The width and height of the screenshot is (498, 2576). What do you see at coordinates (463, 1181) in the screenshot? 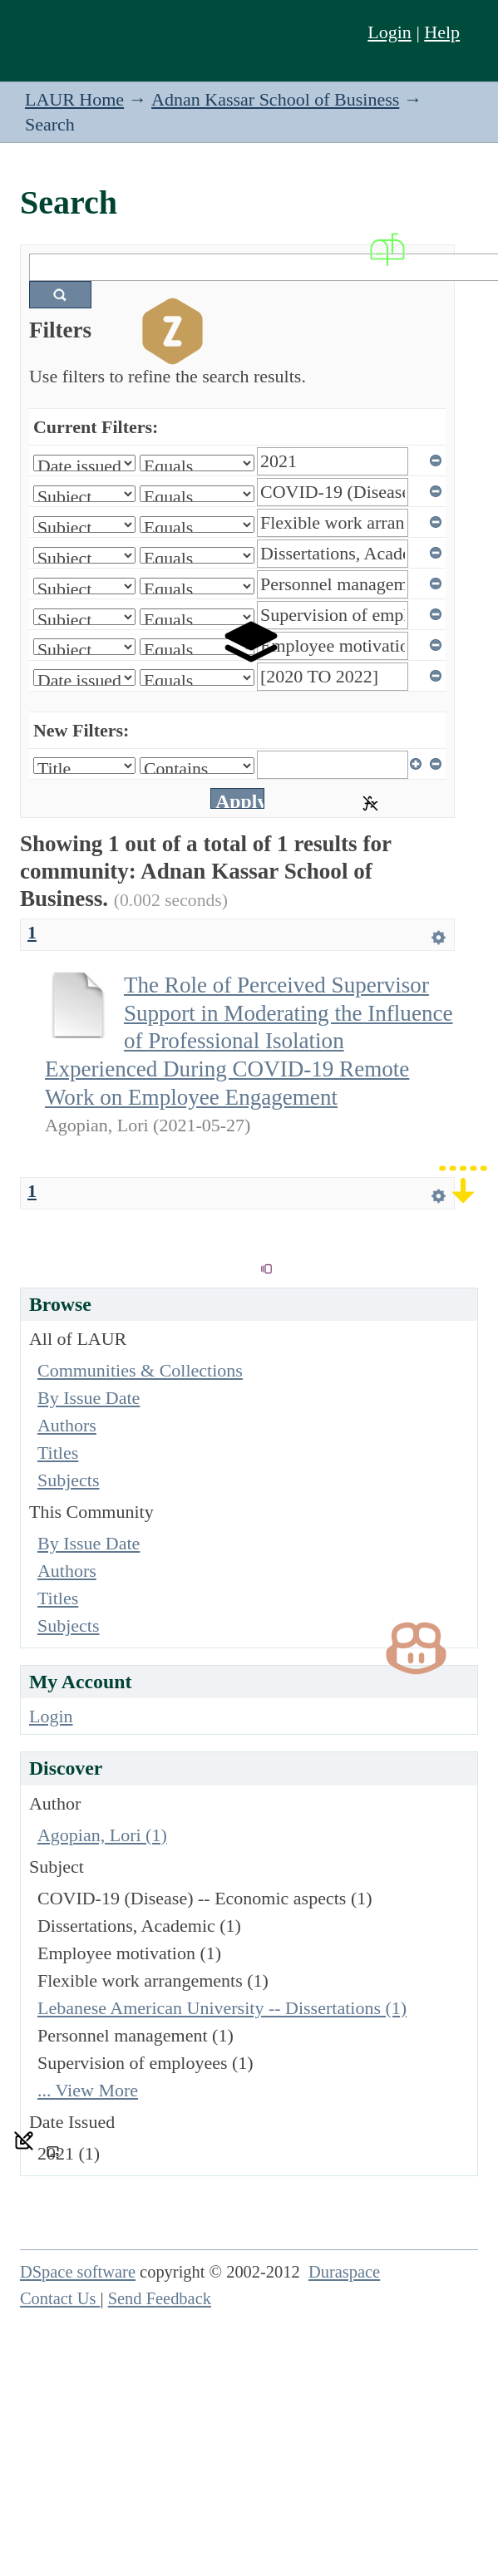
I see `expand collapsed content below` at bounding box center [463, 1181].